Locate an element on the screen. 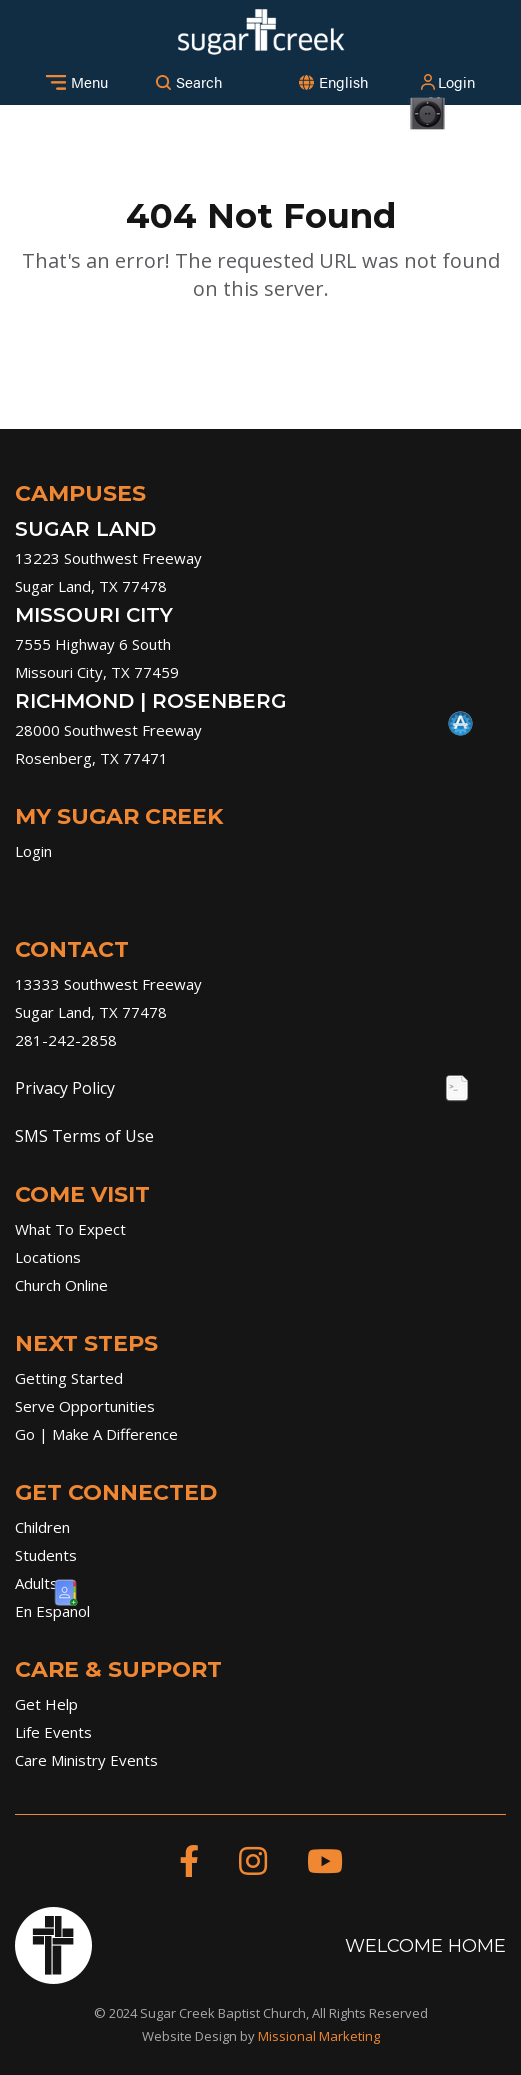 This screenshot has width=521, height=2075. shell script or terminal executable file is located at coordinates (457, 1088).